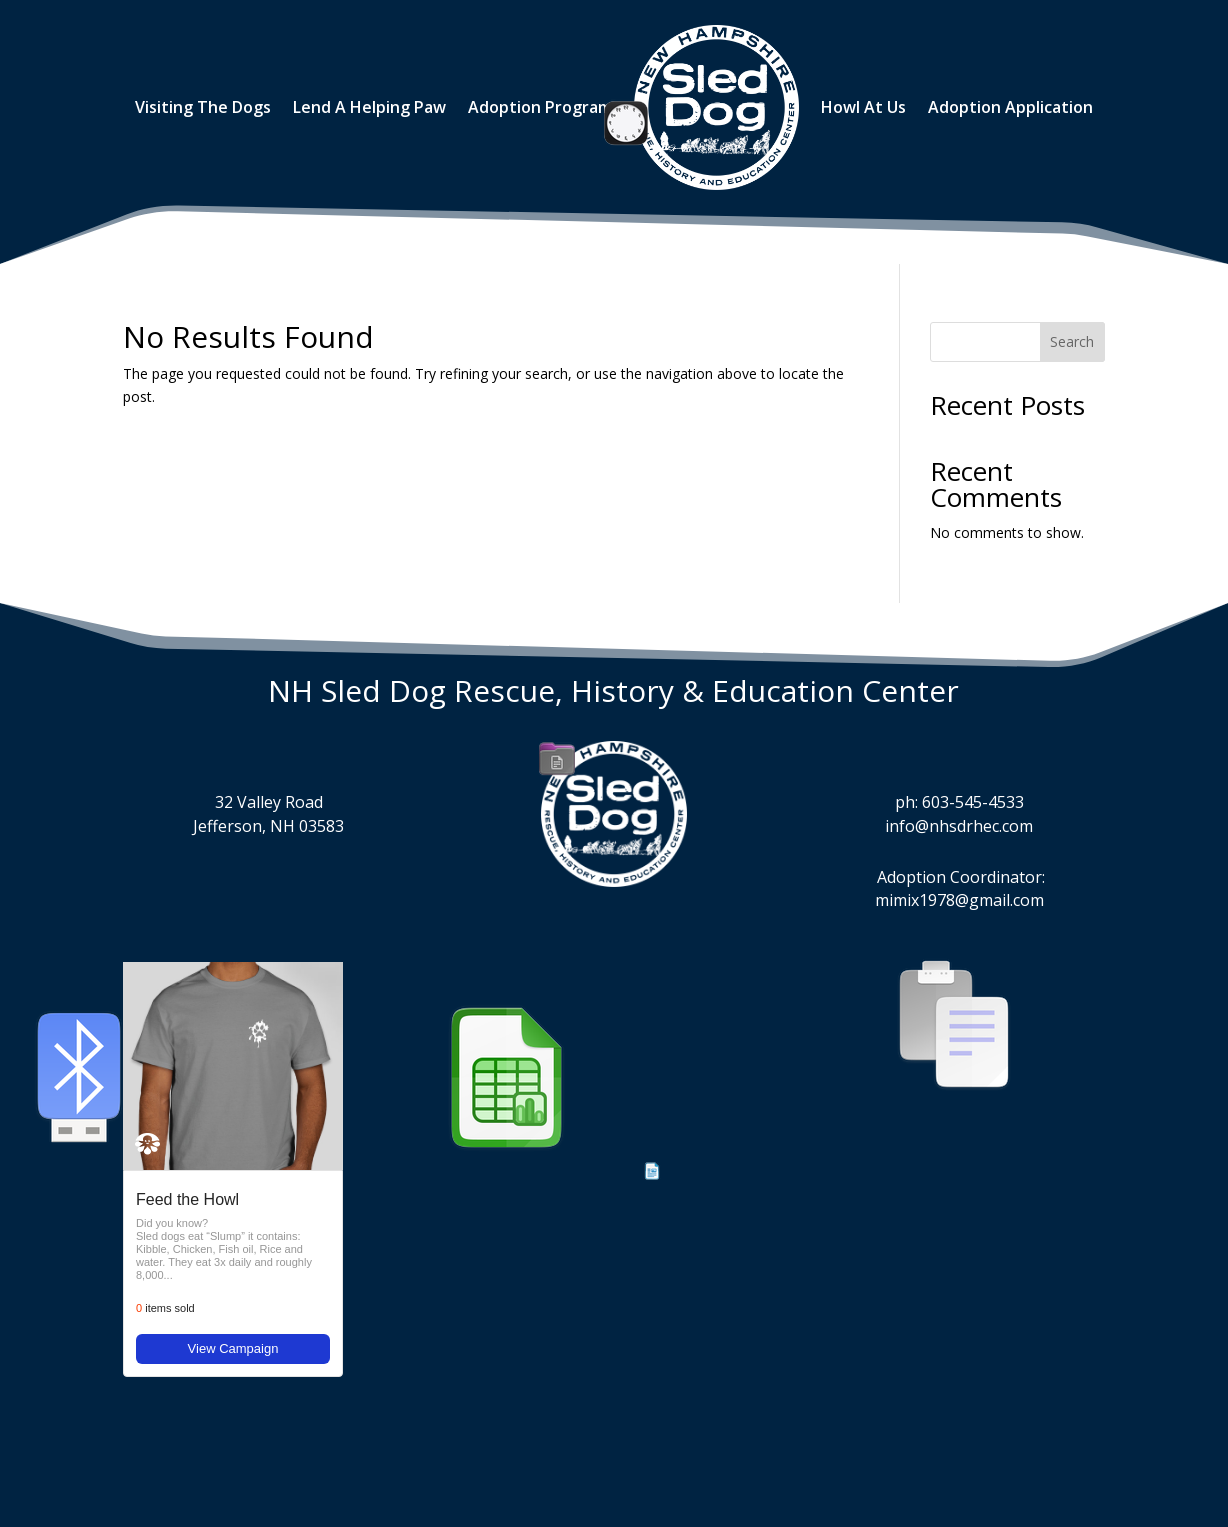  I want to click on open a libreoffice calc spreadsheet file, so click(506, 1077).